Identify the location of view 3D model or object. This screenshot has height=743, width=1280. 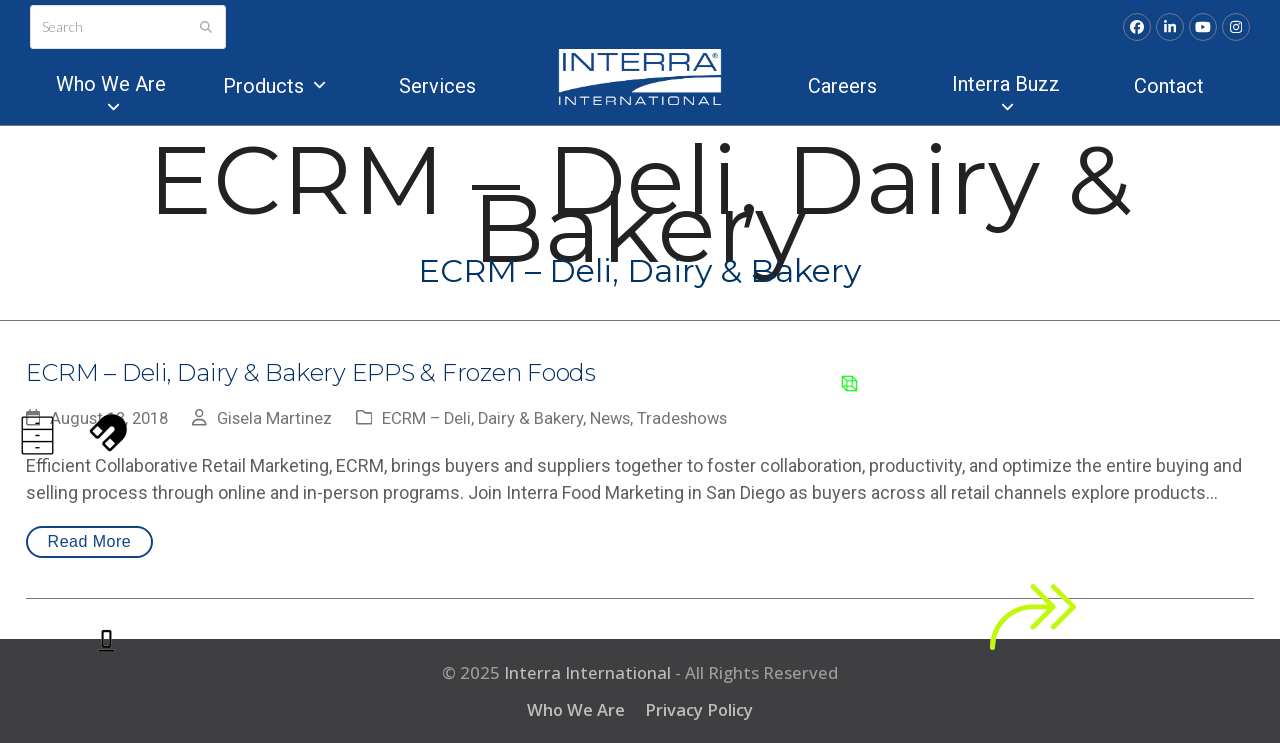
(849, 383).